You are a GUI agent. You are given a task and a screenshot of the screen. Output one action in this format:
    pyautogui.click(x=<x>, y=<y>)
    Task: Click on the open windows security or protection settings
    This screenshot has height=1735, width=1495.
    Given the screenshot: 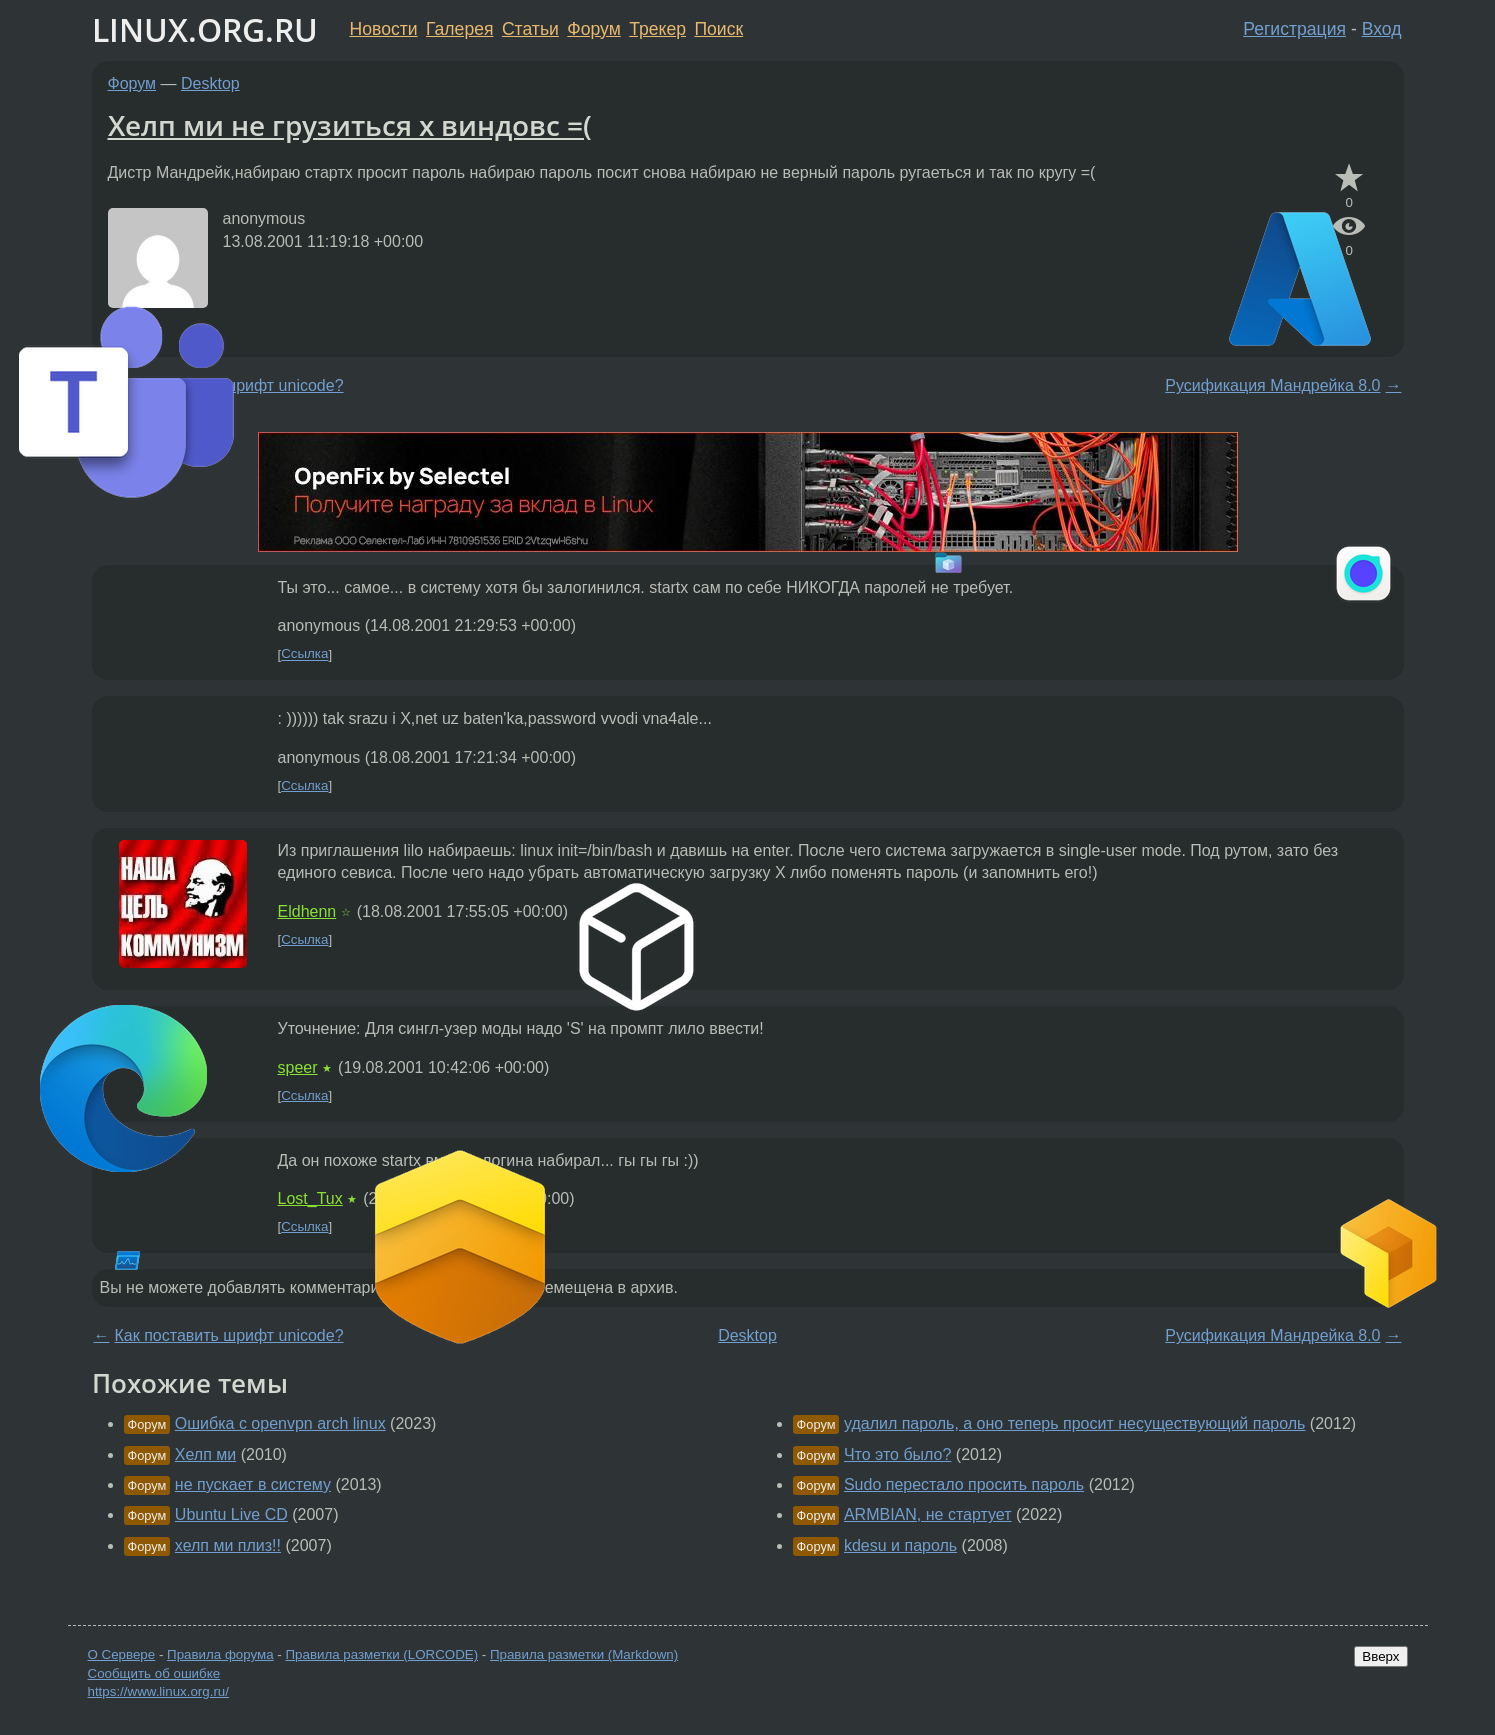 What is the action you would take?
    pyautogui.click(x=460, y=1247)
    